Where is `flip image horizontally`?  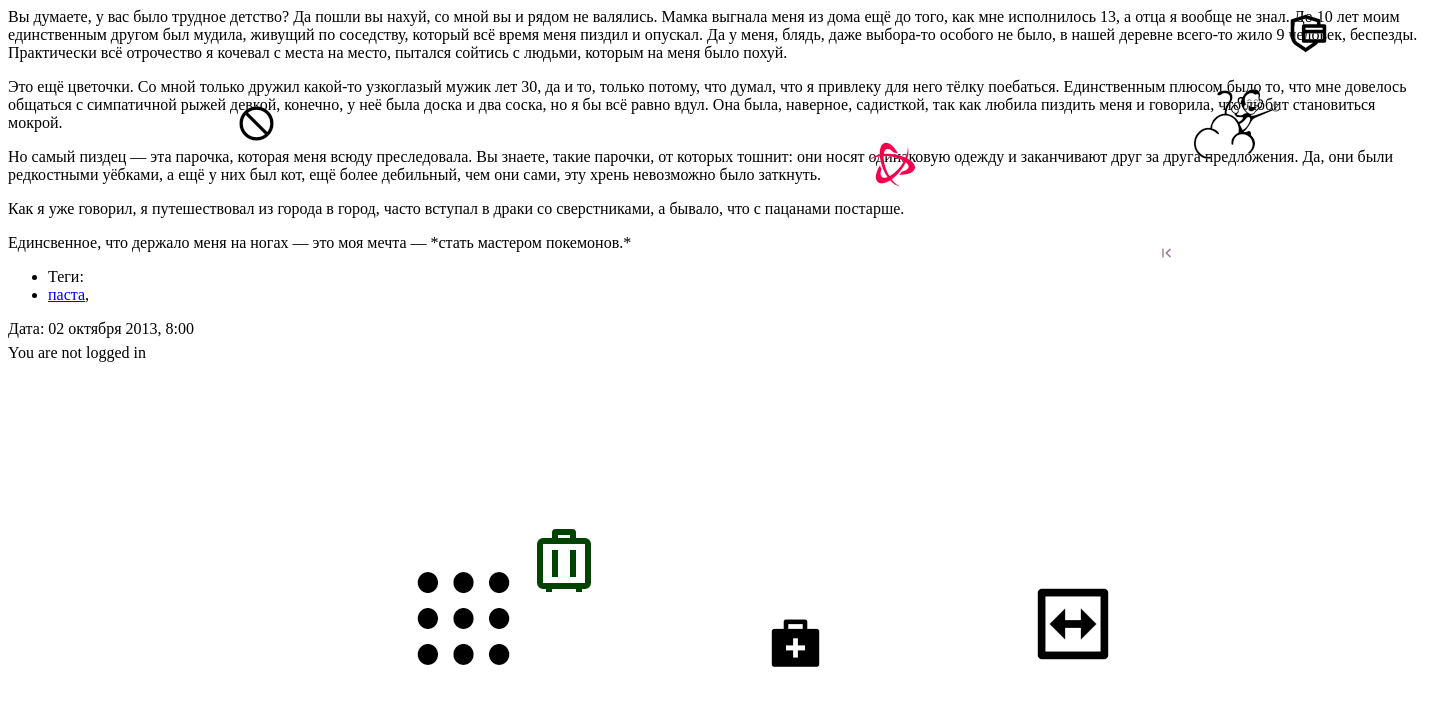 flip image horizontally is located at coordinates (1073, 624).